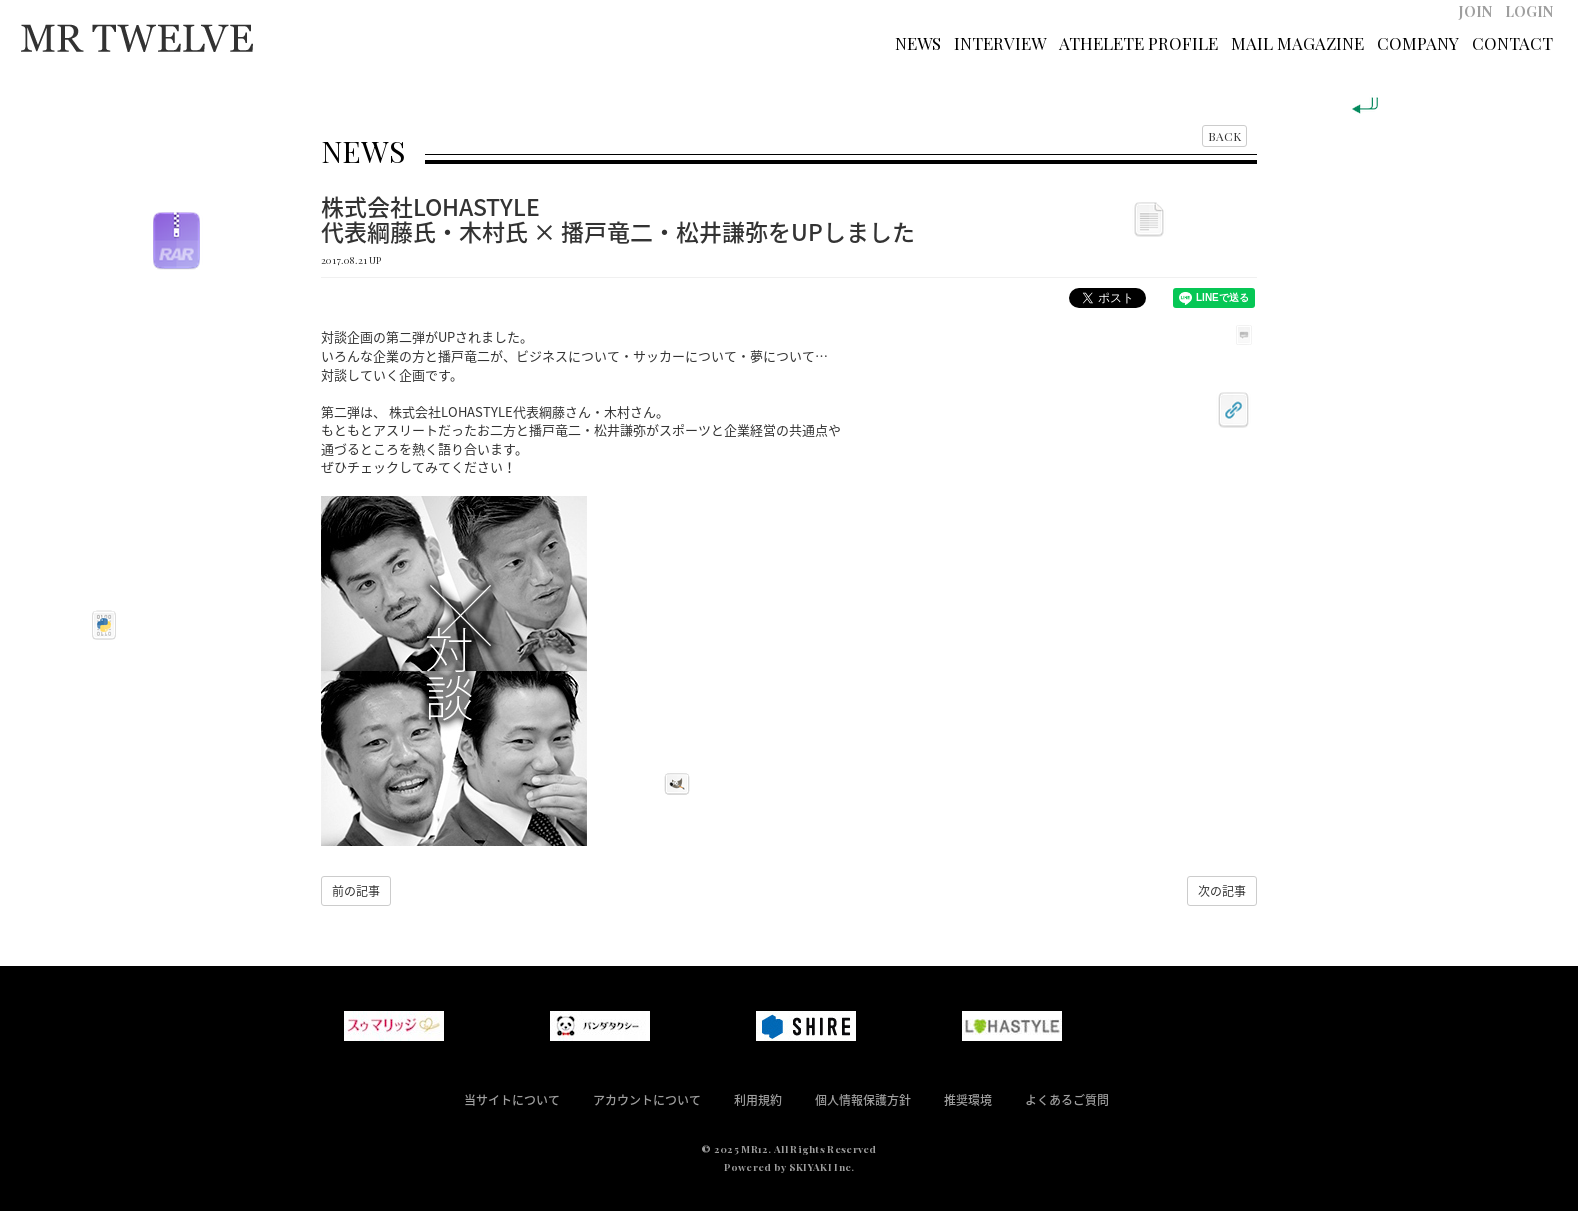  Describe the element at coordinates (677, 783) in the screenshot. I see `open a GIMP project file` at that location.